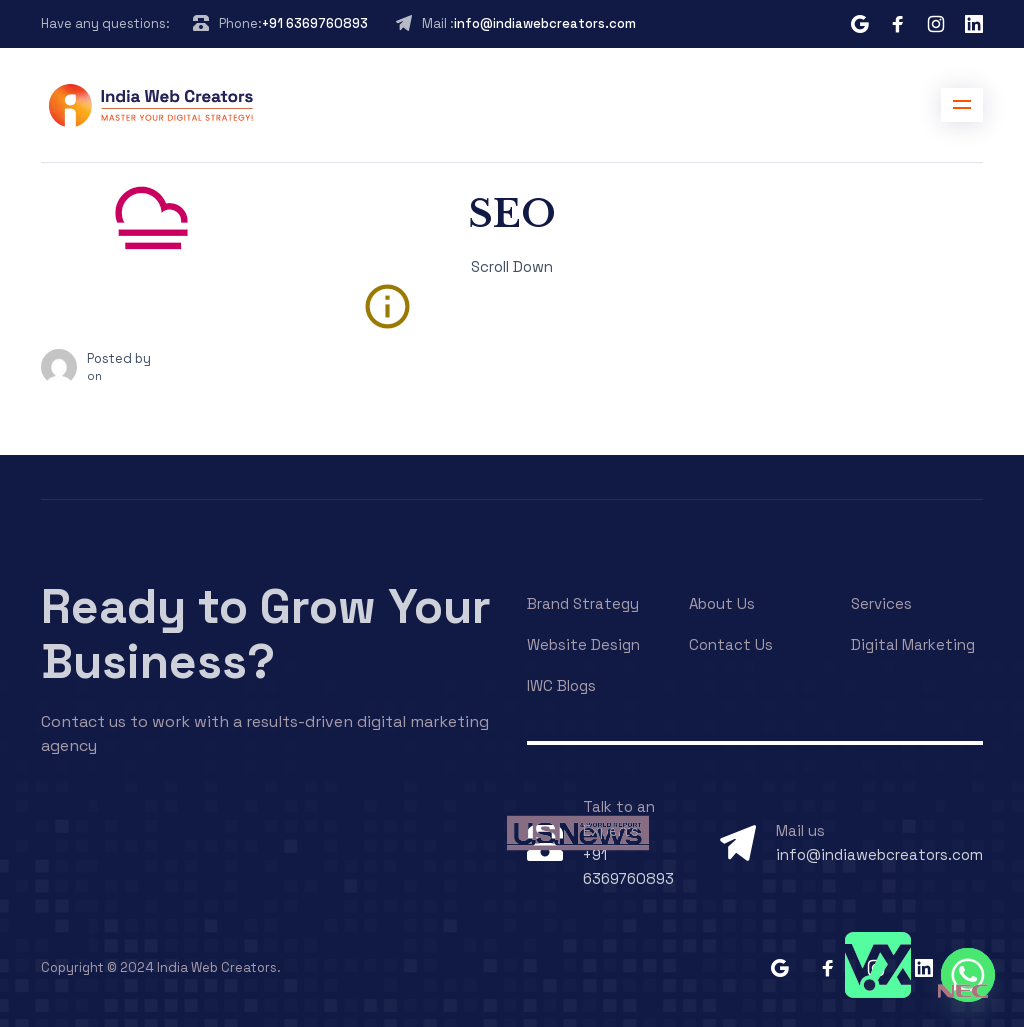  Describe the element at coordinates (963, 991) in the screenshot. I see `NEC corporation brand logo` at that location.